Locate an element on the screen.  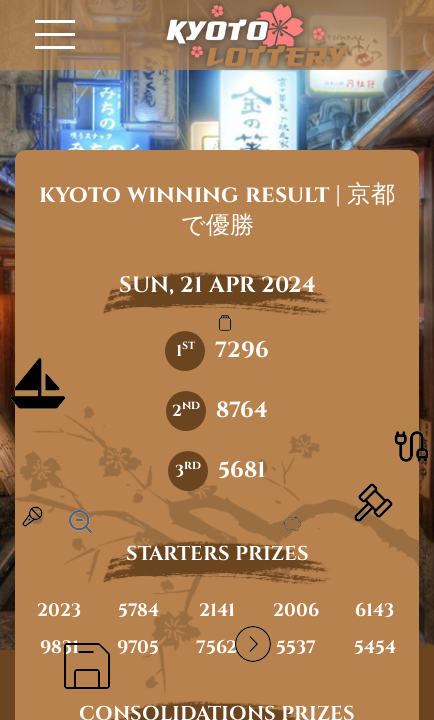
zoom out of the current view is located at coordinates (80, 521).